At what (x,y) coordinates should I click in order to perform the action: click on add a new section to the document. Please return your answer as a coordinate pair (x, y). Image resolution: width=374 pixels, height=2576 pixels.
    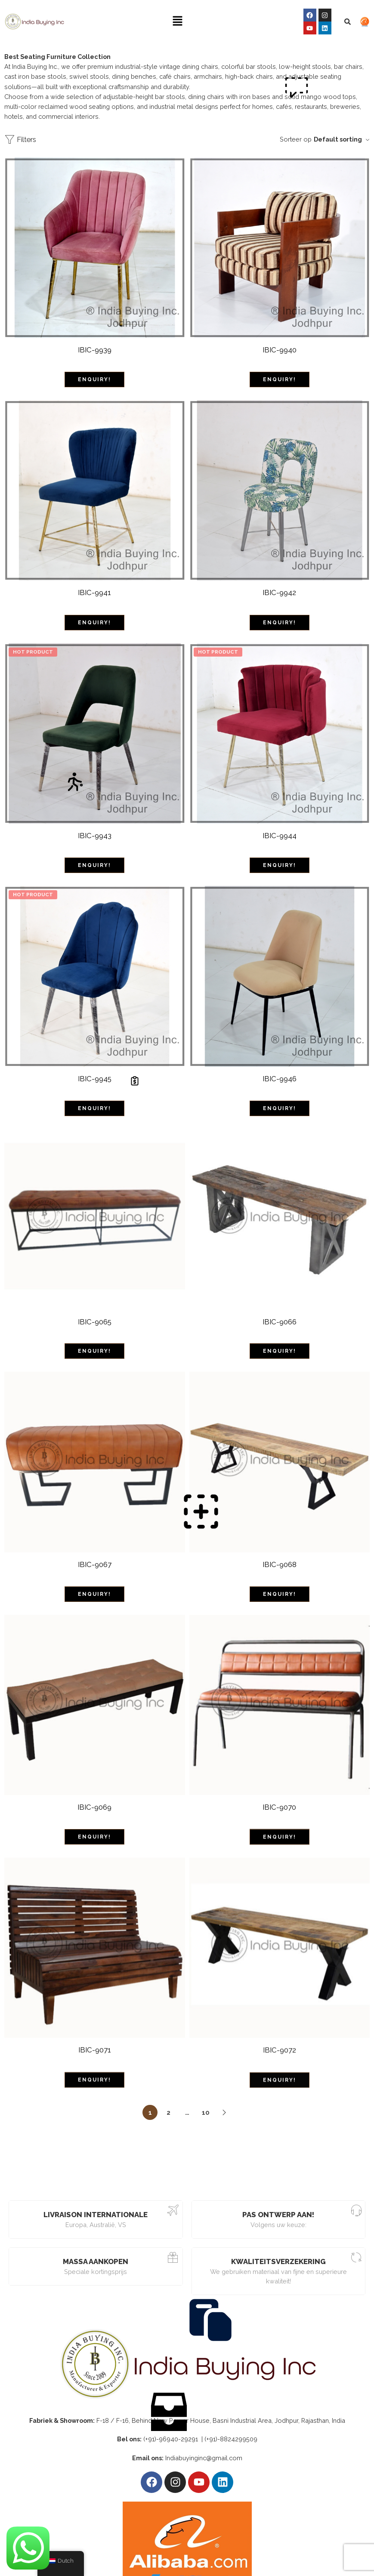
    Looking at the image, I should click on (201, 1512).